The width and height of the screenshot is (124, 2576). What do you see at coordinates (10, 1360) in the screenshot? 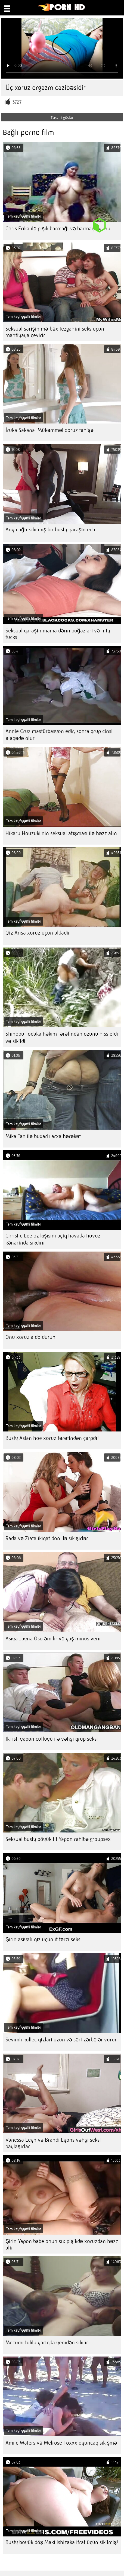
I see `indicates content is loading` at bounding box center [10, 1360].